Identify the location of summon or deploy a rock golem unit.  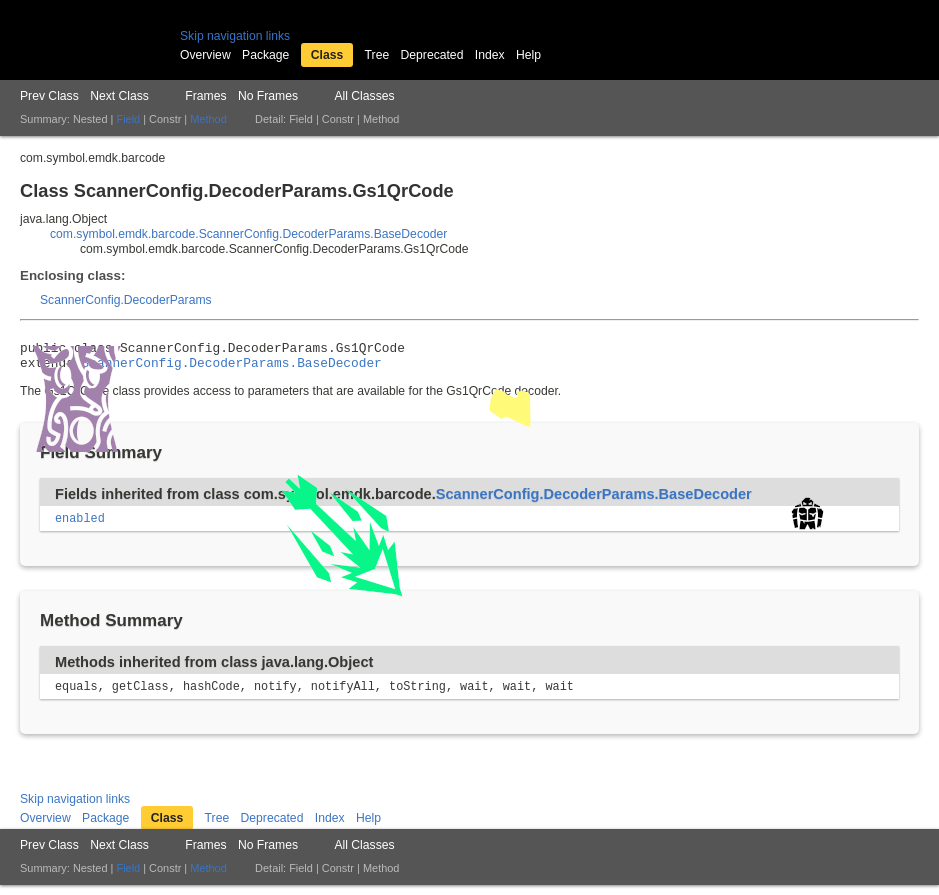
(807, 513).